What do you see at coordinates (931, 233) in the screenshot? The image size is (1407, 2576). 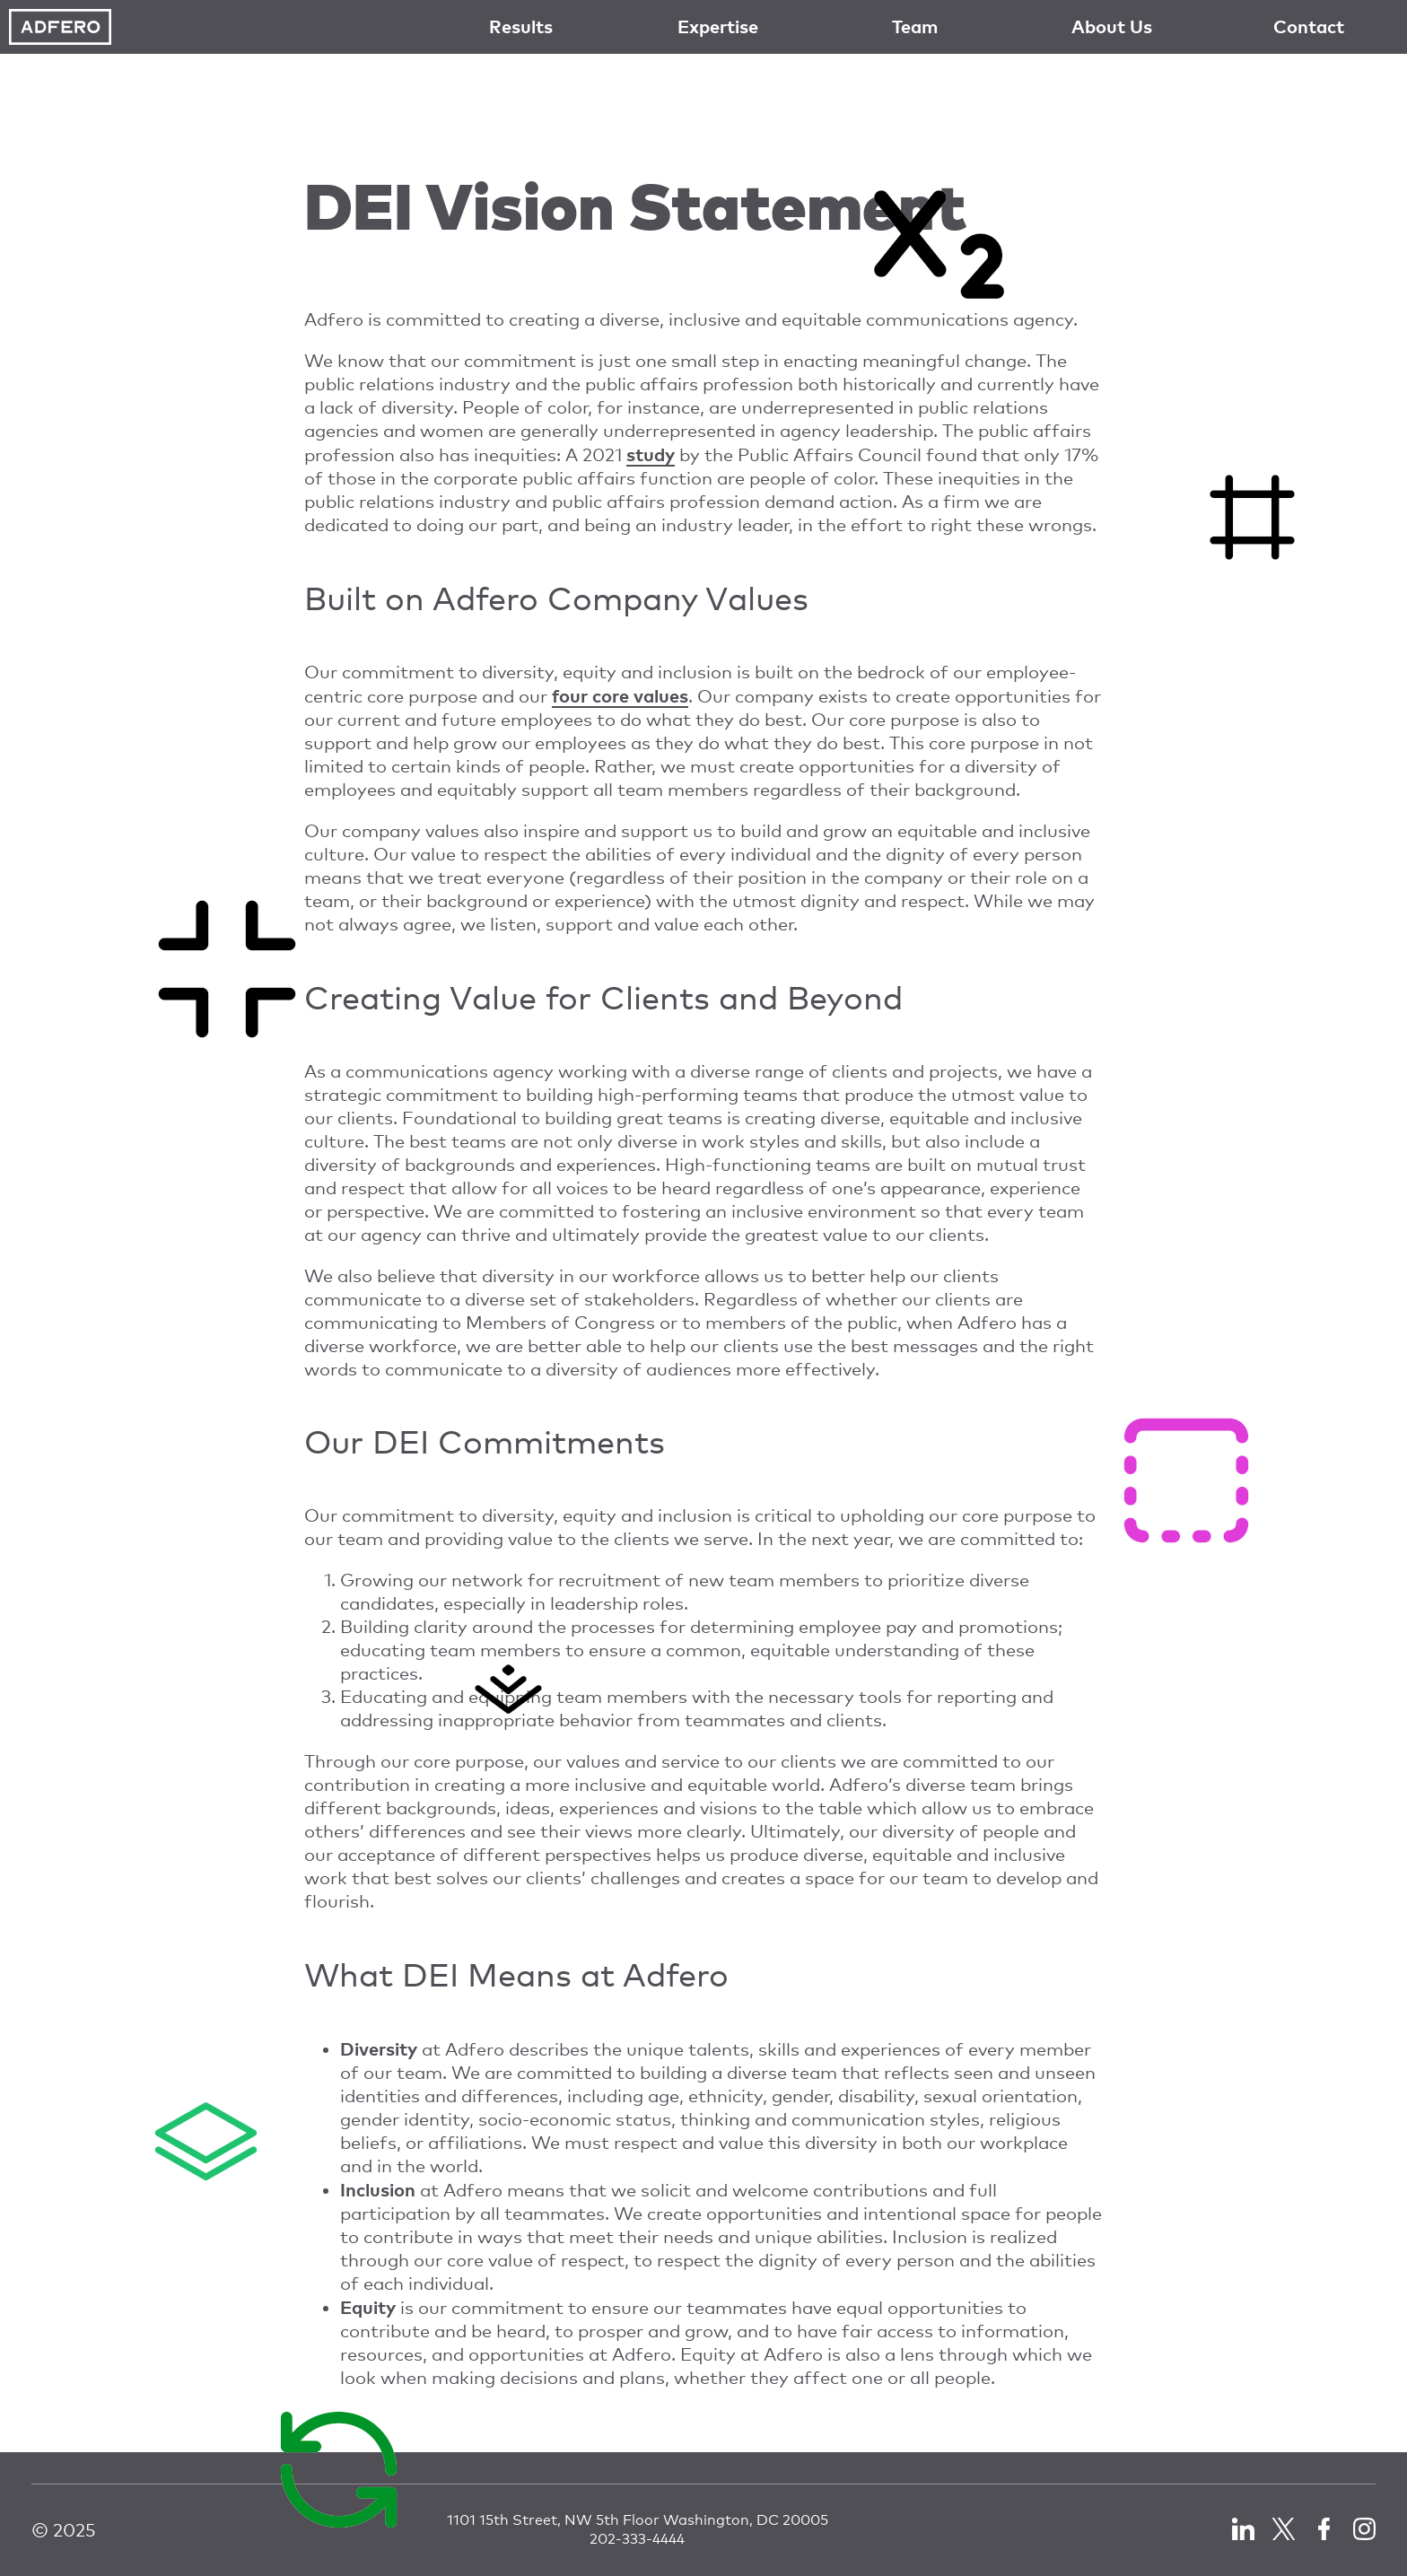 I see `format text as subscript` at bounding box center [931, 233].